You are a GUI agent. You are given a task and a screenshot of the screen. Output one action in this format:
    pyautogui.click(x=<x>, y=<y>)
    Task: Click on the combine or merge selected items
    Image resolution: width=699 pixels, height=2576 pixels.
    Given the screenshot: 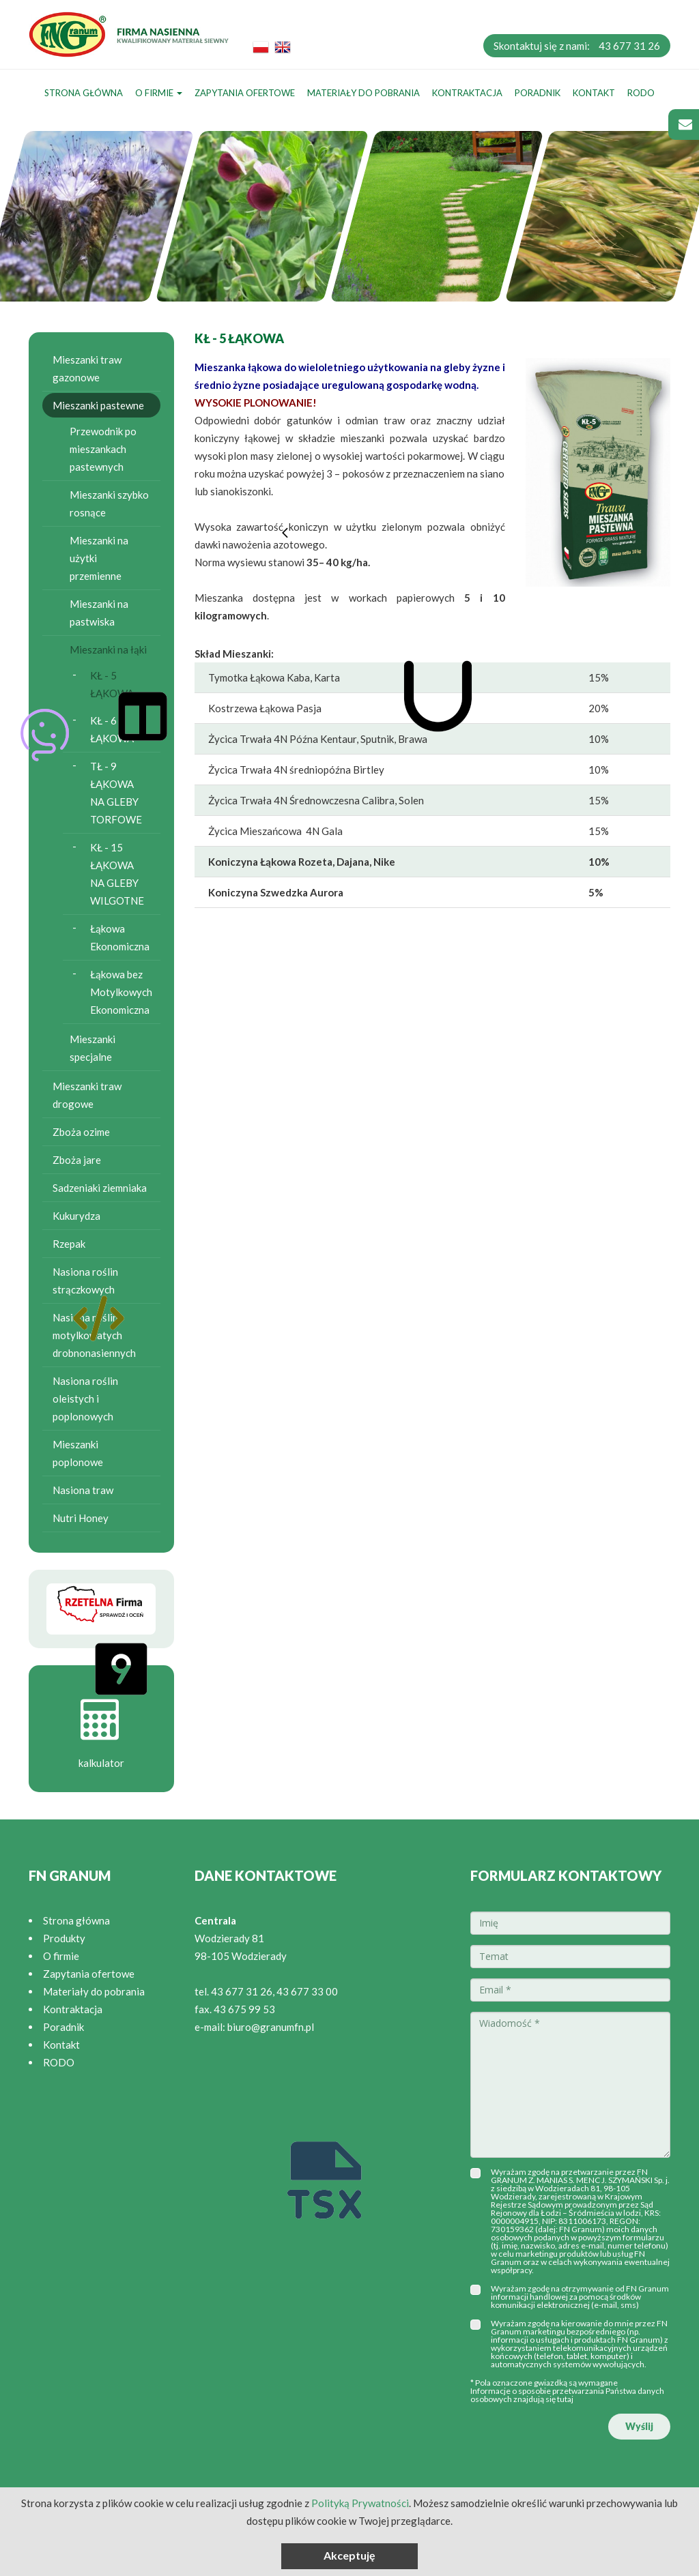 What is the action you would take?
    pyautogui.click(x=438, y=691)
    